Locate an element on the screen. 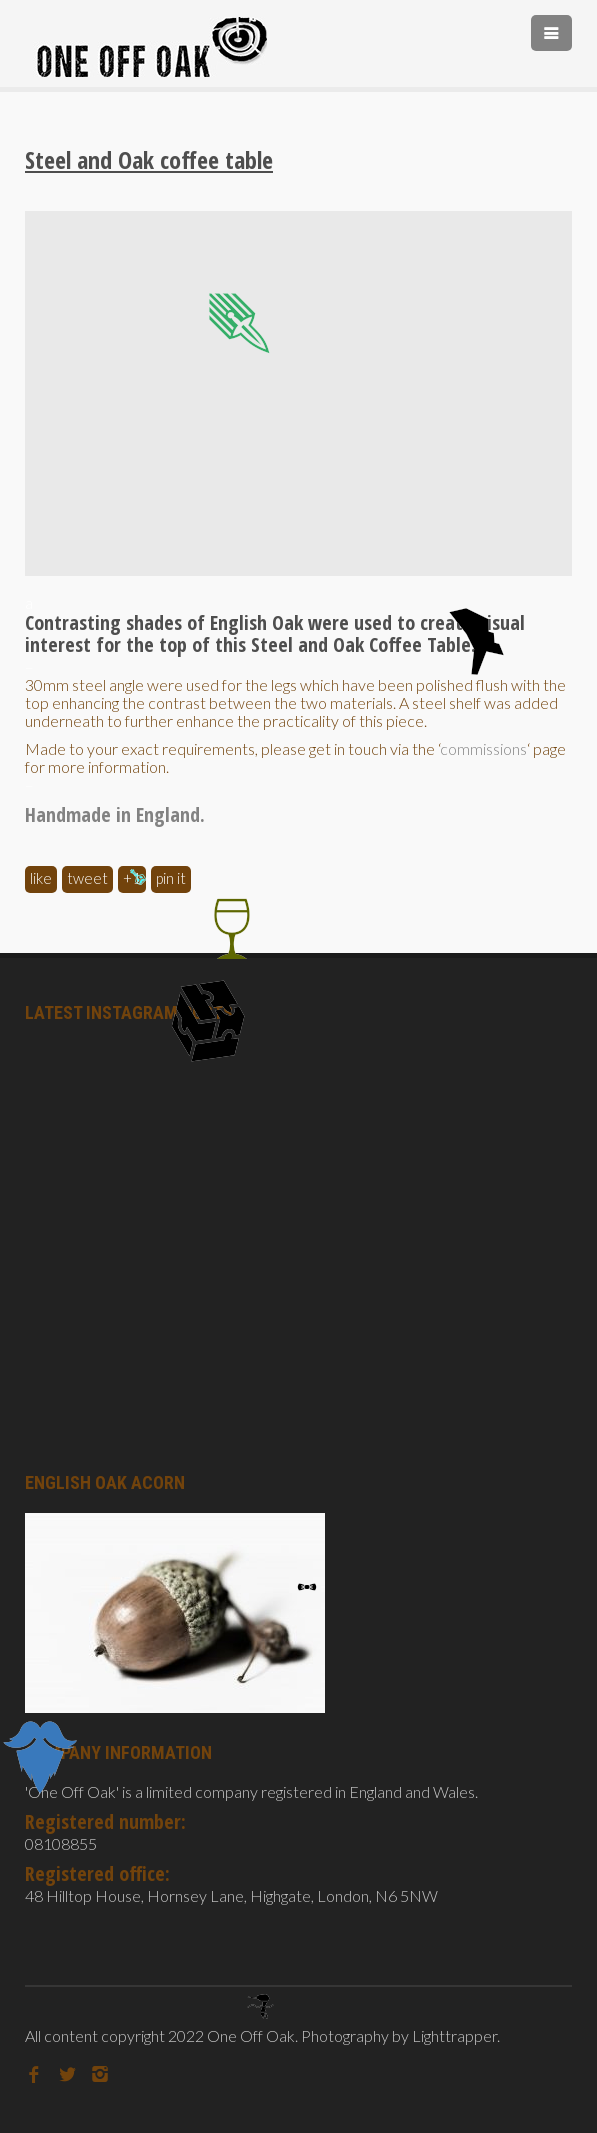  access puzzle or jigsaw game is located at coordinates (208, 1021).